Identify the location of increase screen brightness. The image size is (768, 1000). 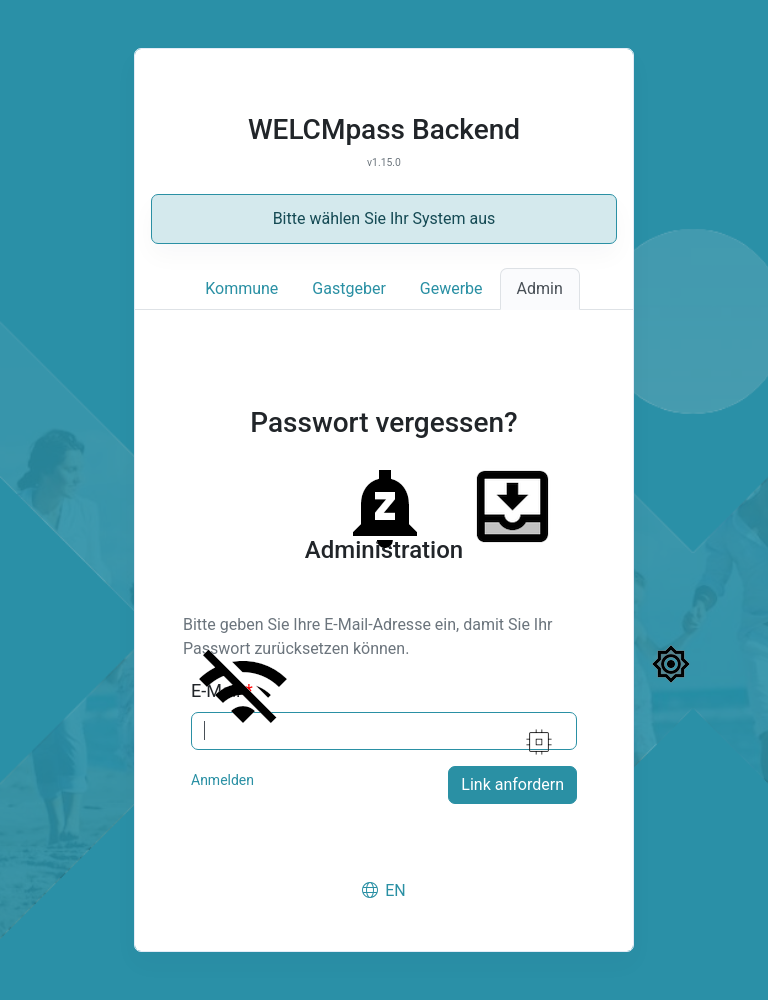
(671, 664).